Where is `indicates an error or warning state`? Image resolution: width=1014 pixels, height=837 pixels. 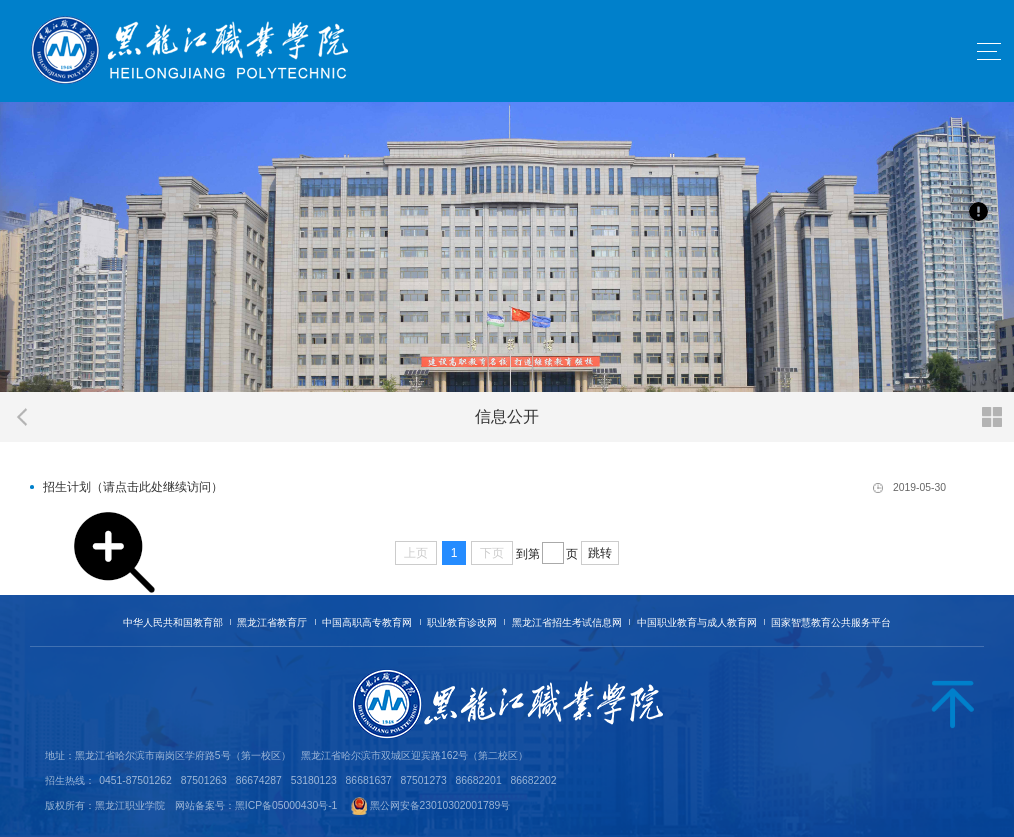 indicates an error or warning state is located at coordinates (978, 211).